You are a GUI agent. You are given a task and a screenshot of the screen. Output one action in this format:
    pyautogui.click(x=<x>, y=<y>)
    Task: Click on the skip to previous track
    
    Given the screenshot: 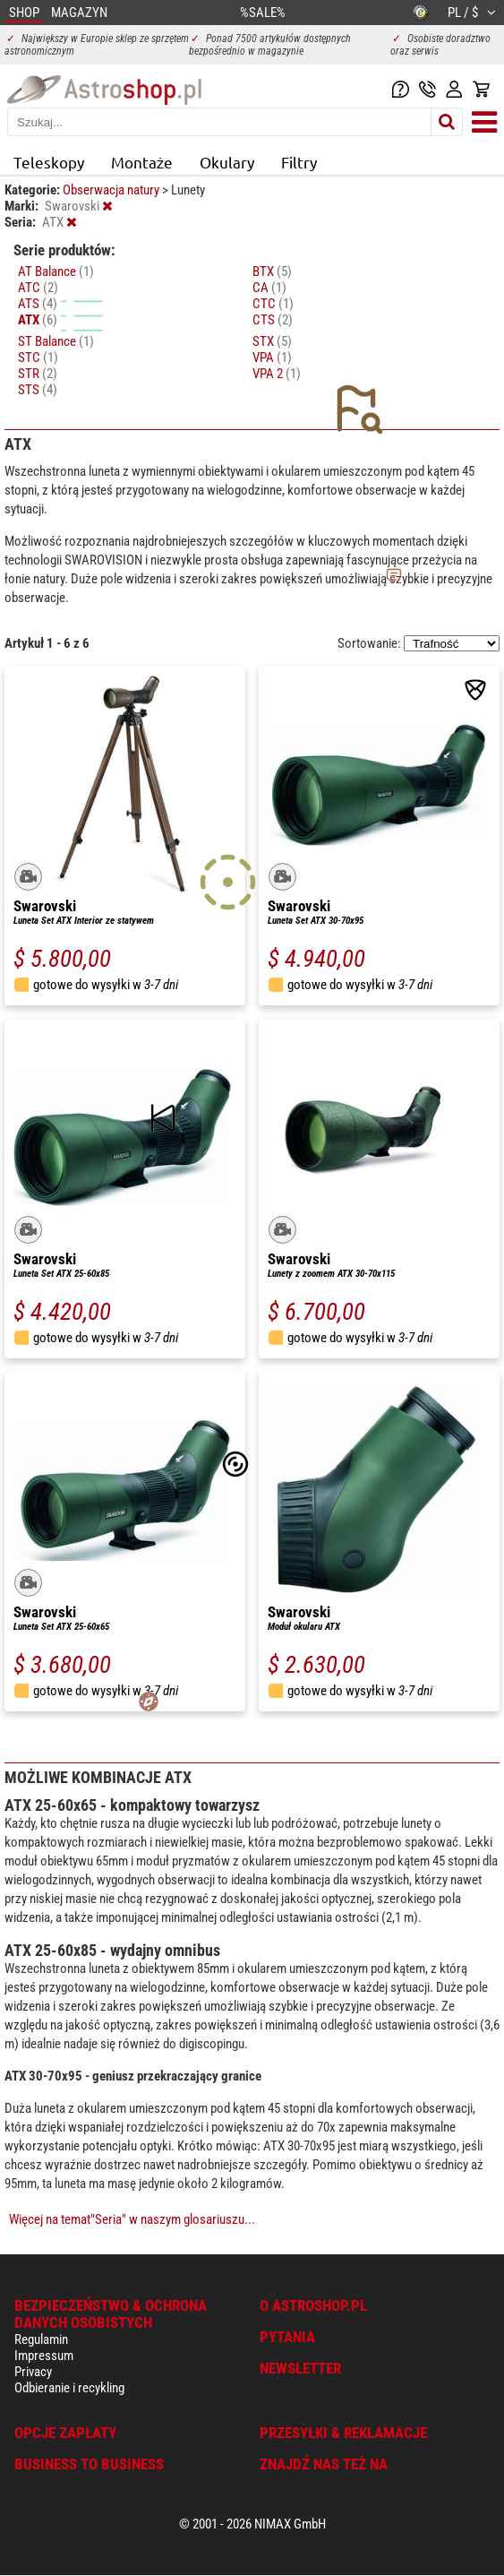 What is the action you would take?
    pyautogui.click(x=163, y=1118)
    